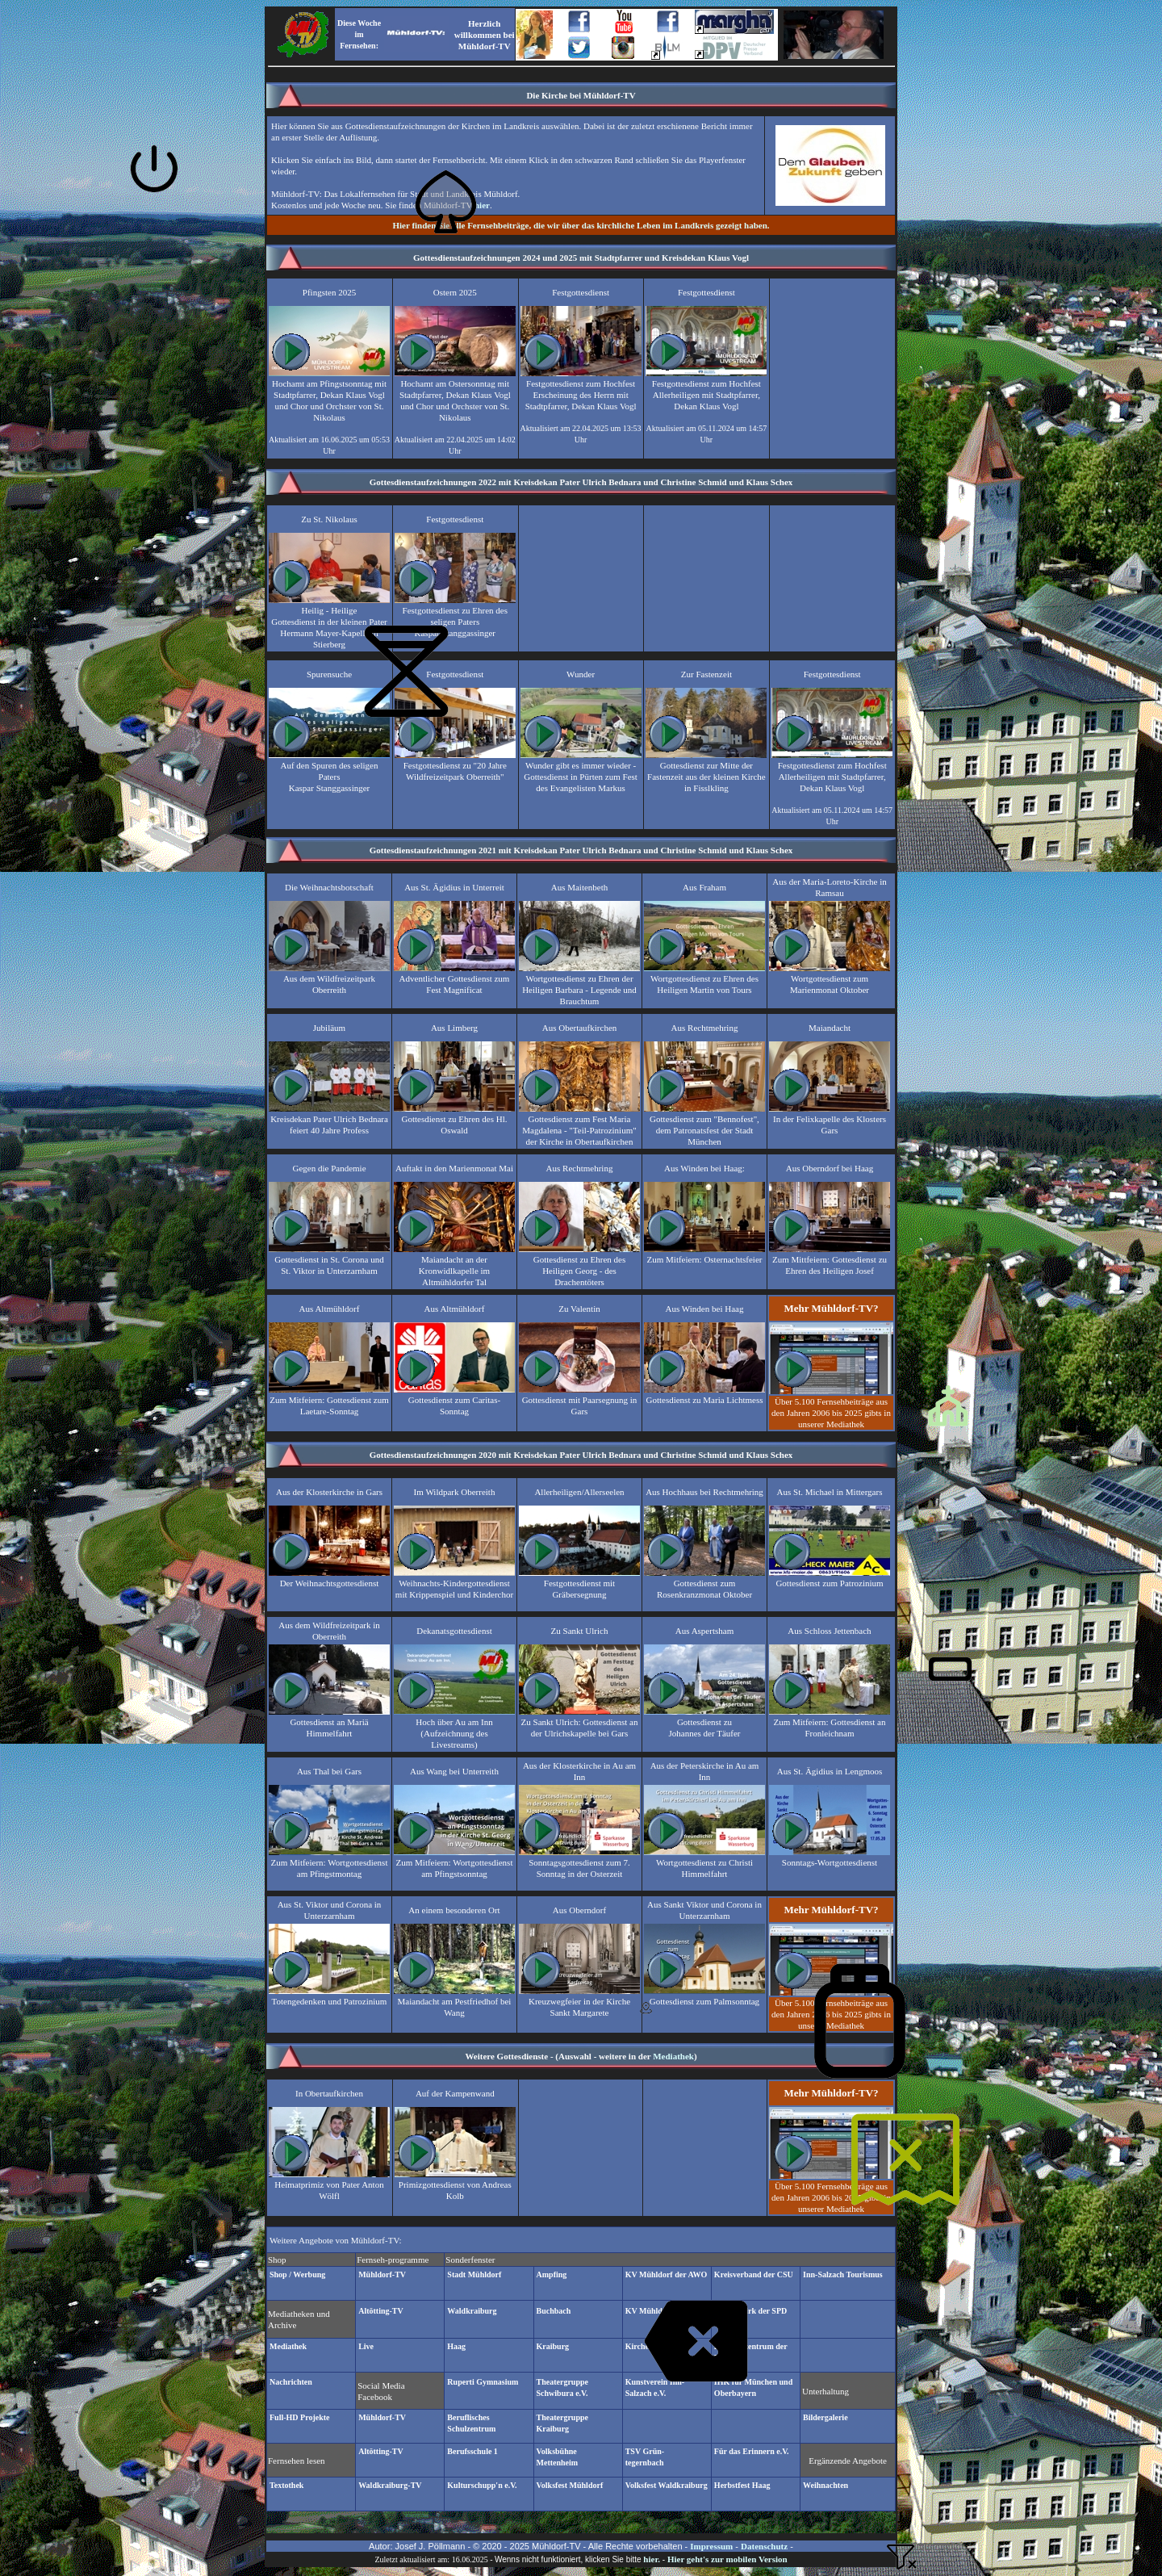 The image size is (1162, 2576). I want to click on power on or off the device, so click(154, 169).